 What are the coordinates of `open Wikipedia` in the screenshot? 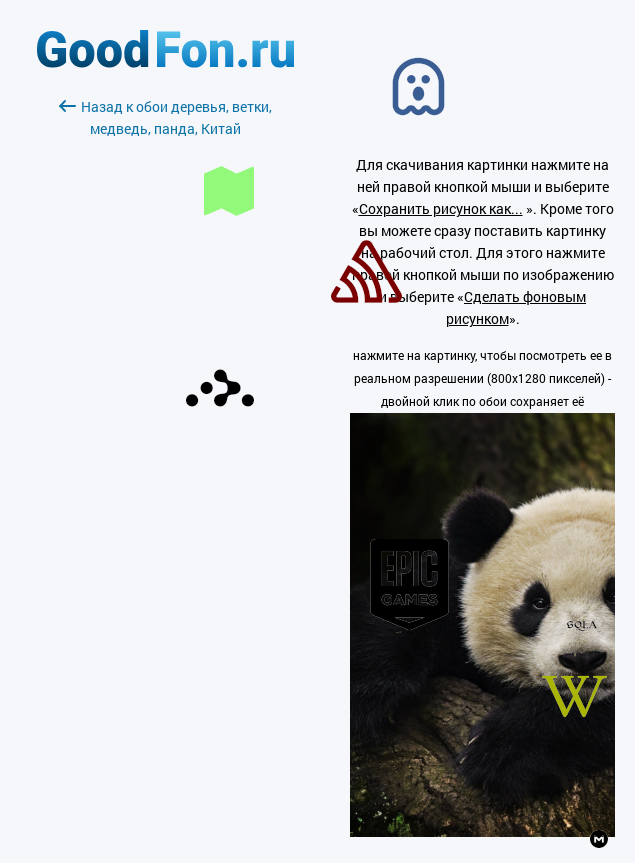 It's located at (574, 696).